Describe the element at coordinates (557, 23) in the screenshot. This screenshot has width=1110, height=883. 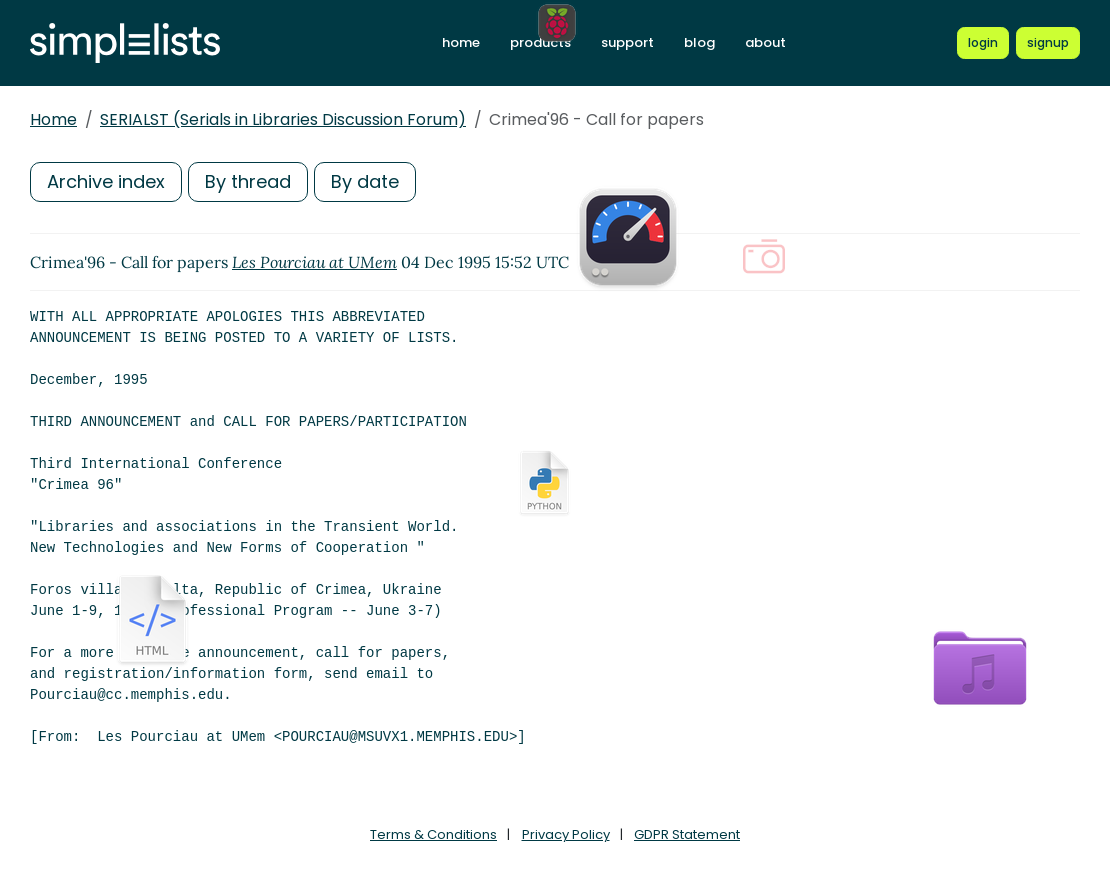
I see `launch raspbian operating system` at that location.